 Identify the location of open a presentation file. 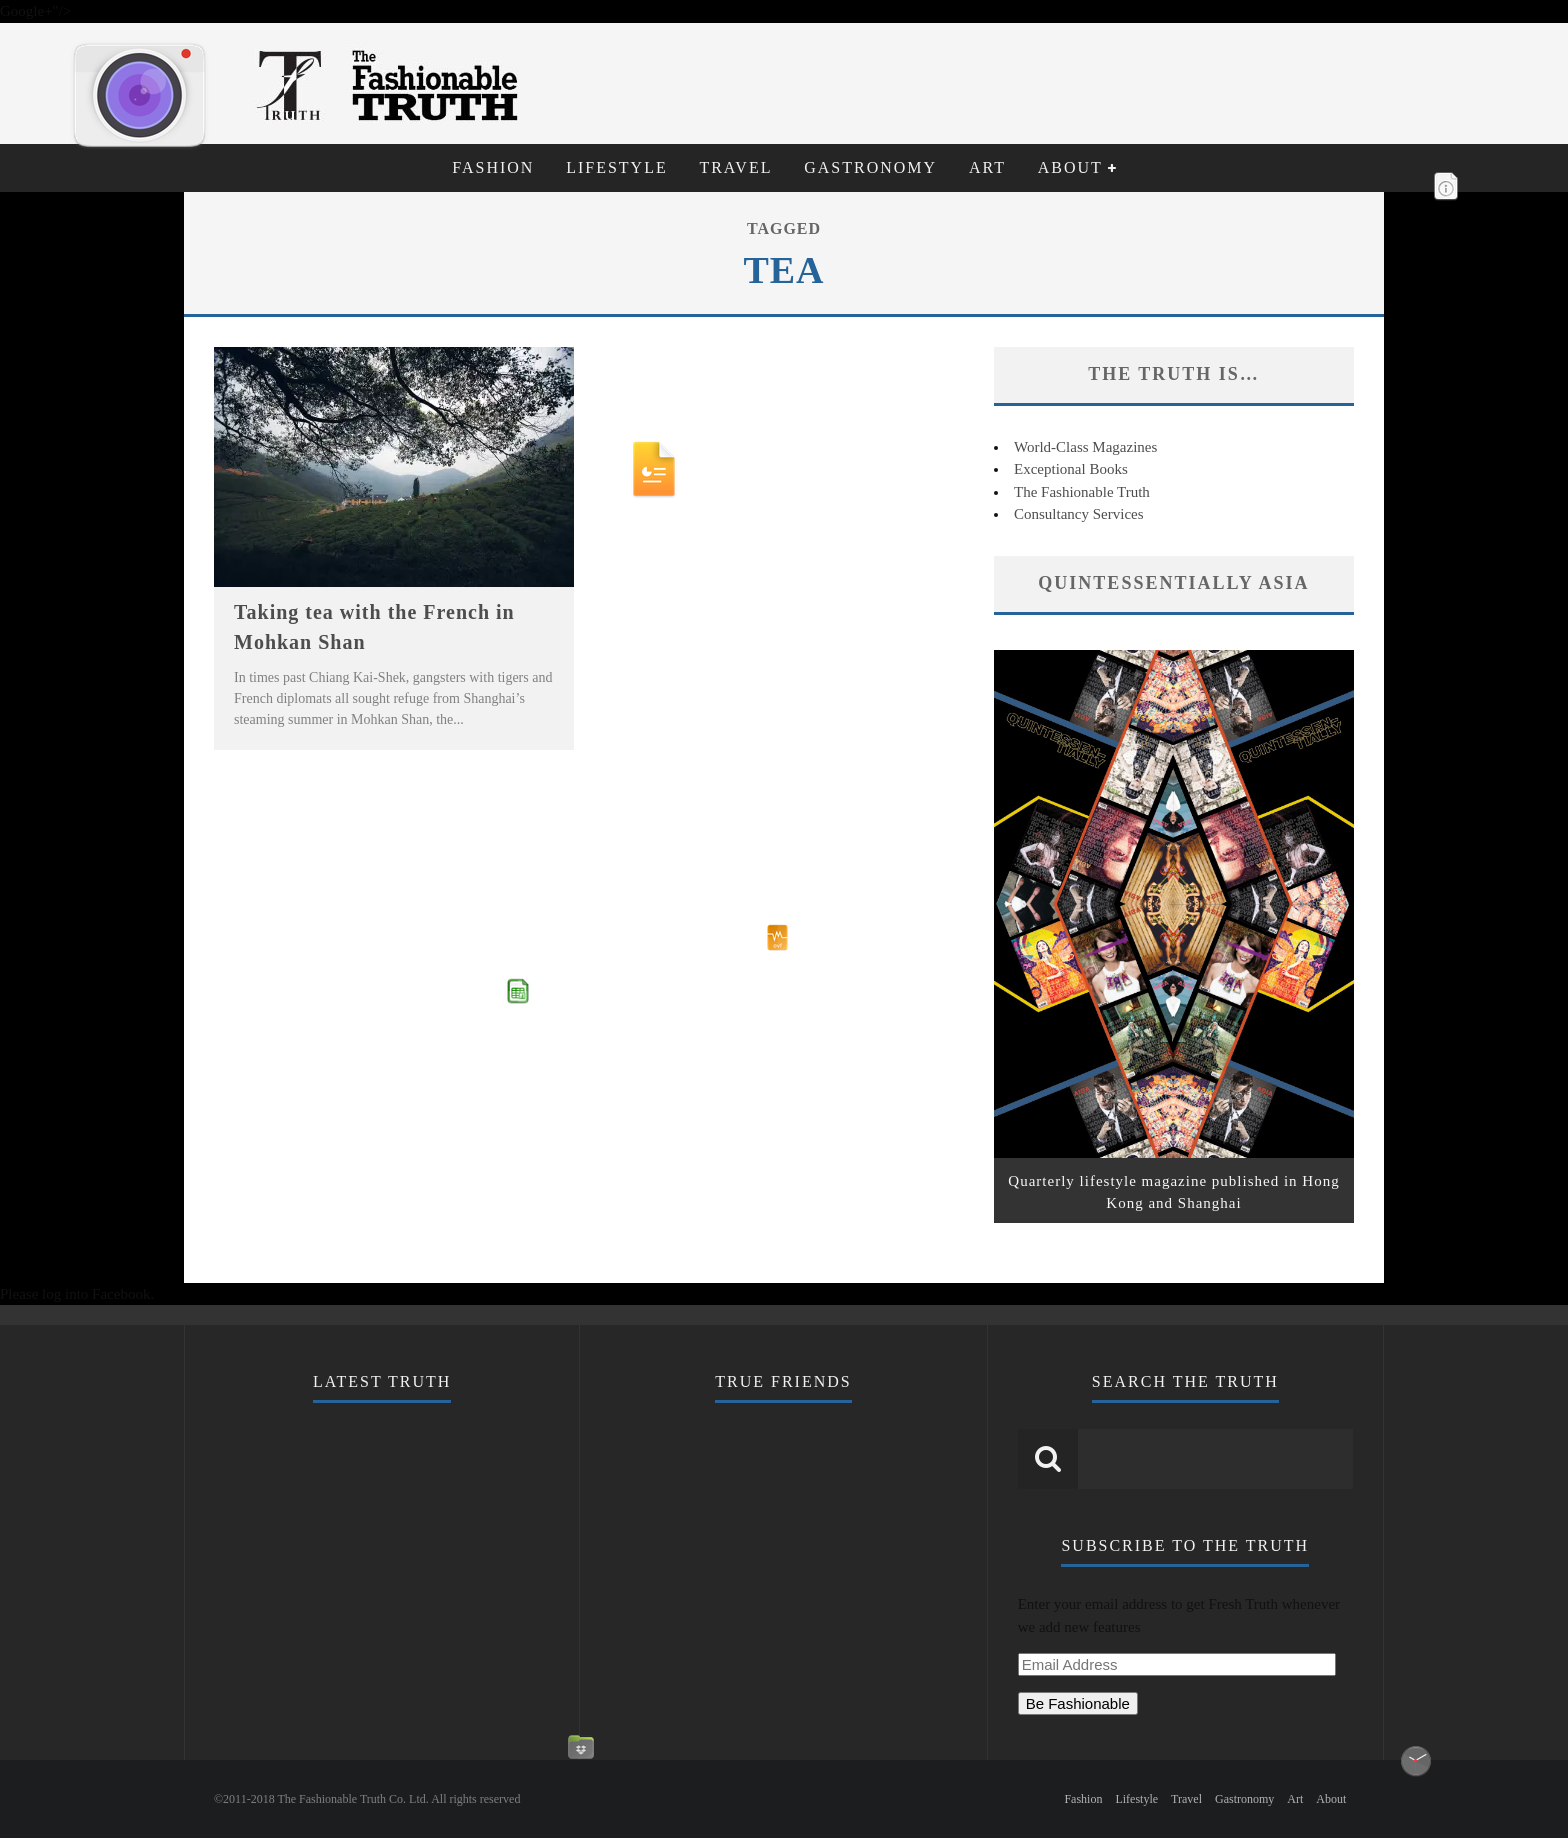
(654, 470).